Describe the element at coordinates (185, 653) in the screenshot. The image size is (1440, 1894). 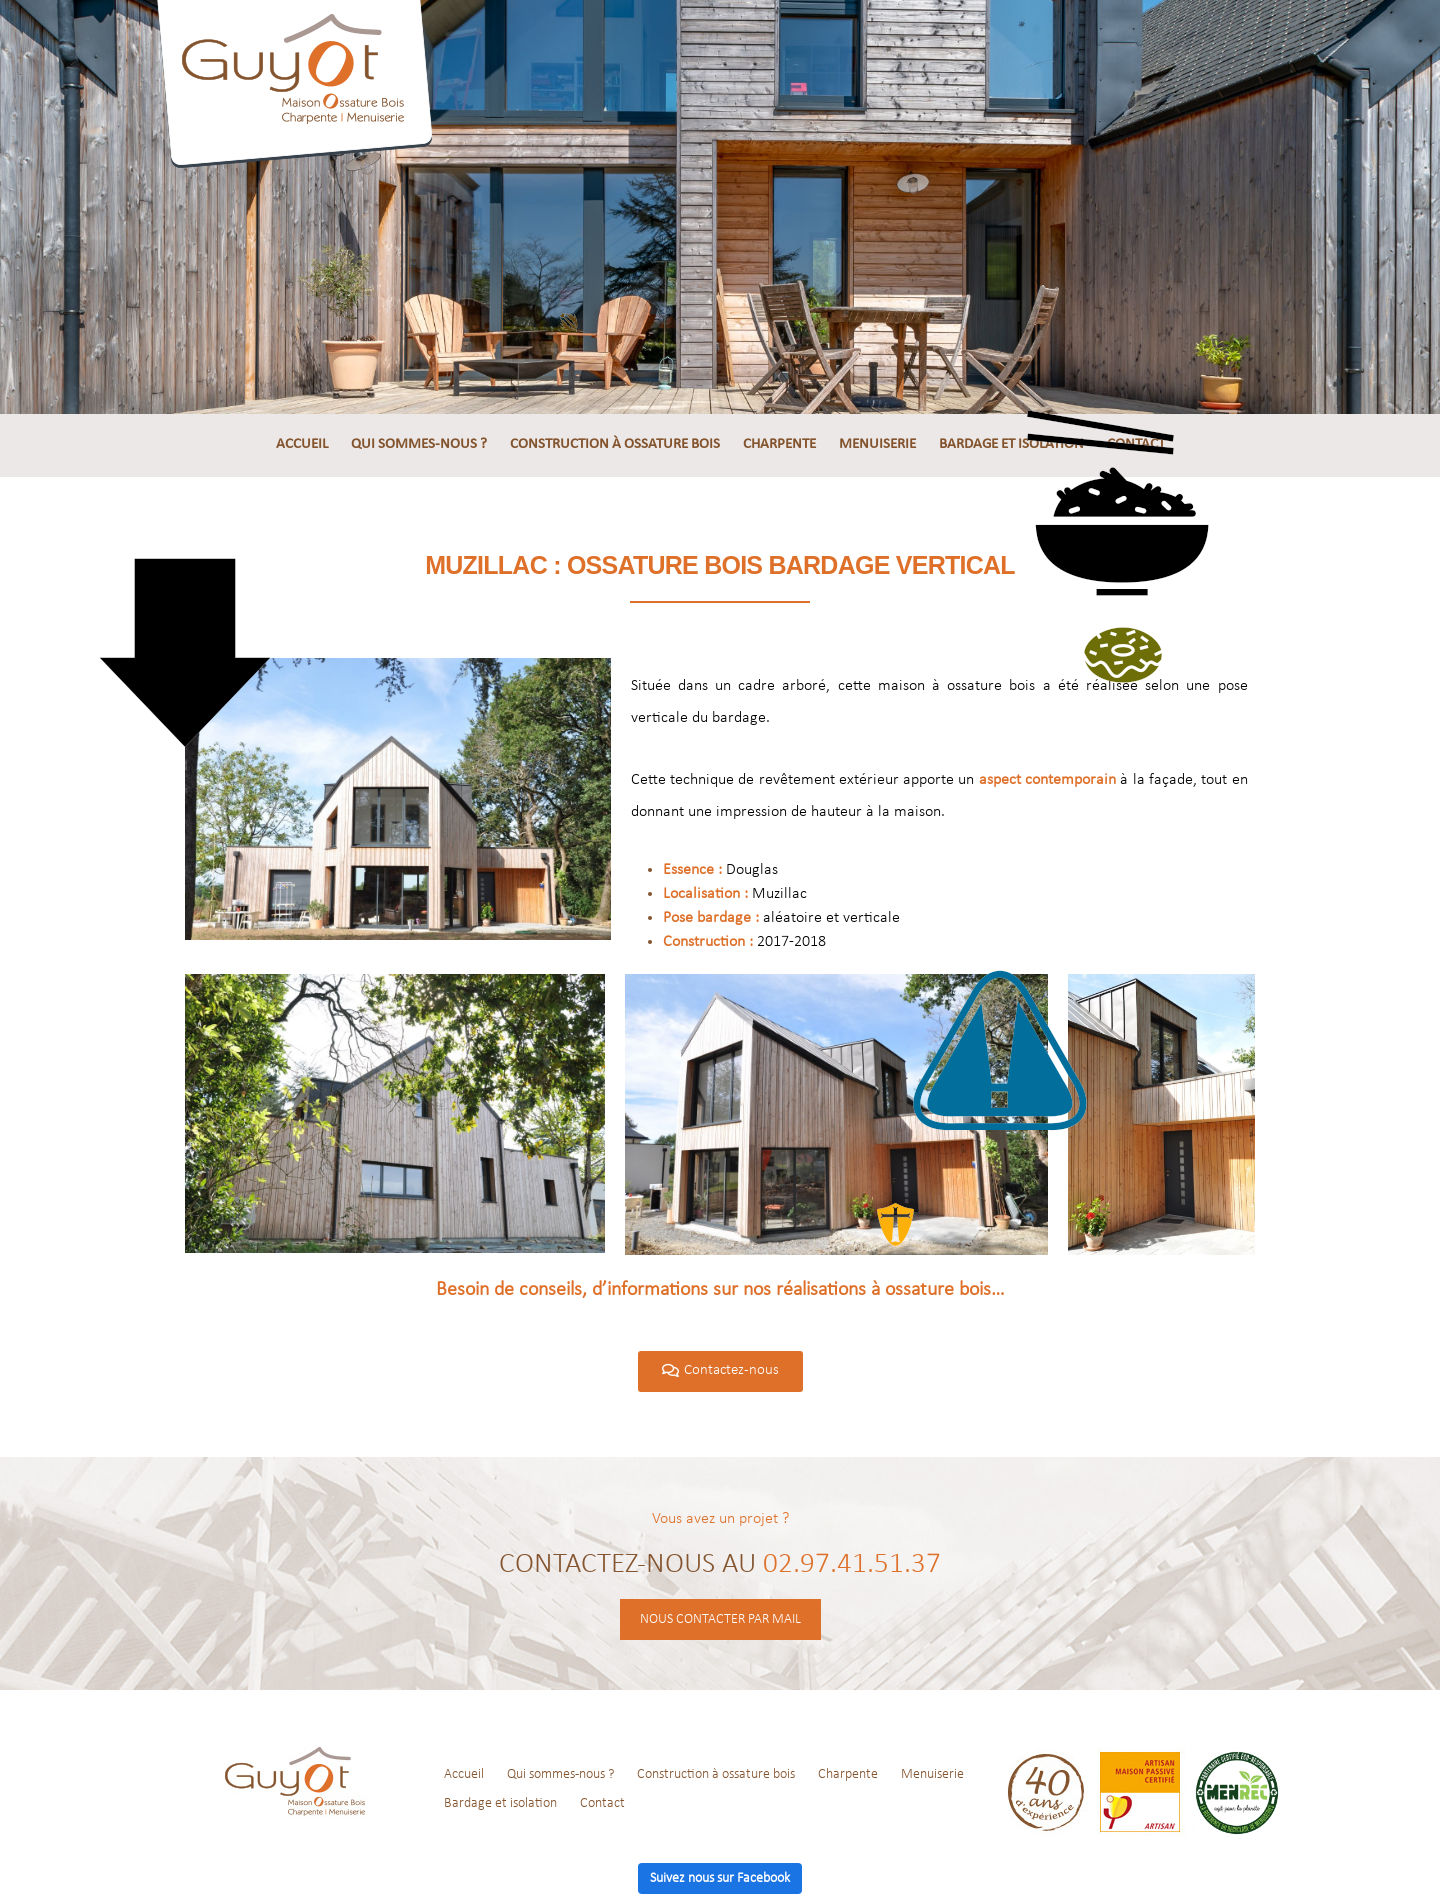
I see `download a file or content` at that location.